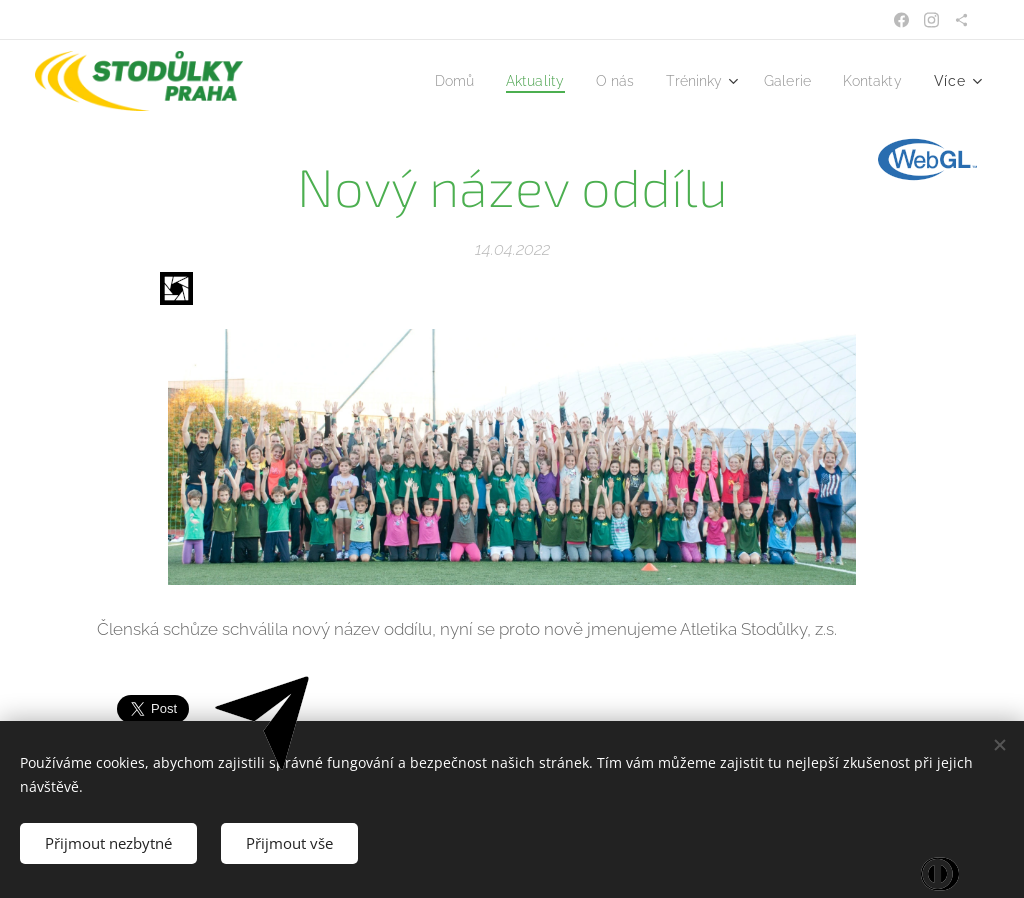 The image size is (1024, 898). I want to click on WebGL technology logo, so click(927, 159).